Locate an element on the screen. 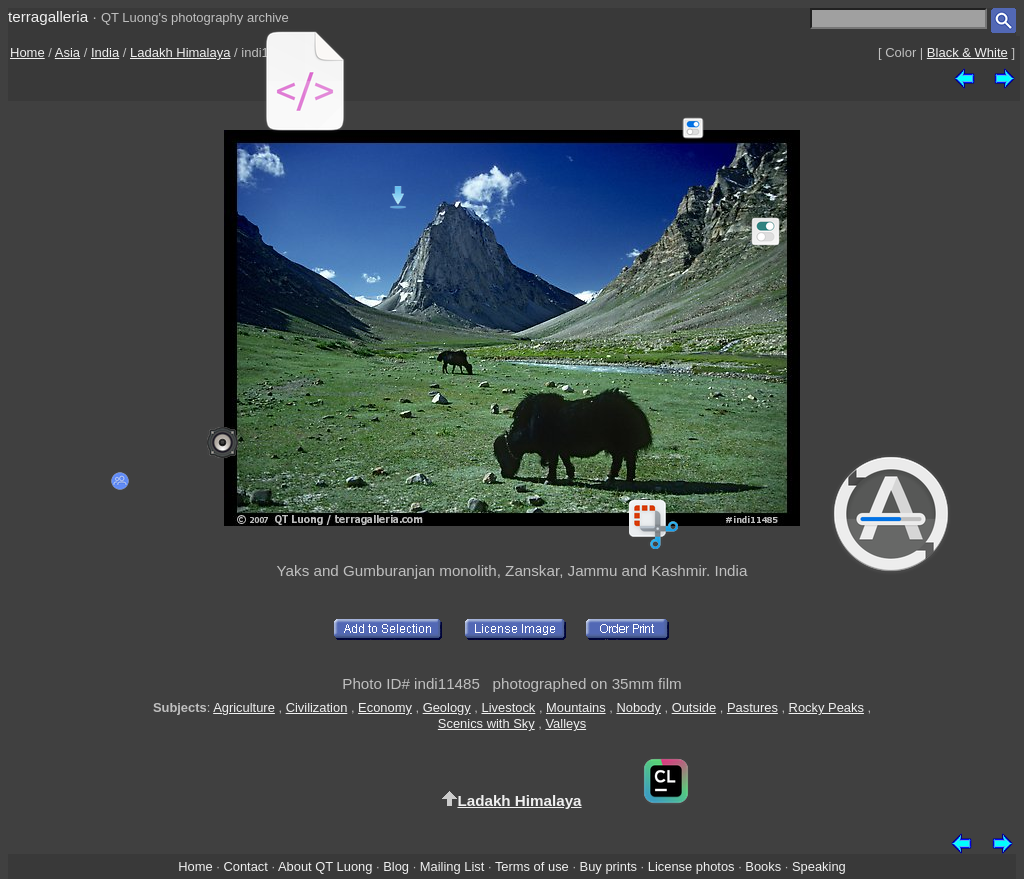 This screenshot has height=879, width=1024. open the software update manager is located at coordinates (891, 514).